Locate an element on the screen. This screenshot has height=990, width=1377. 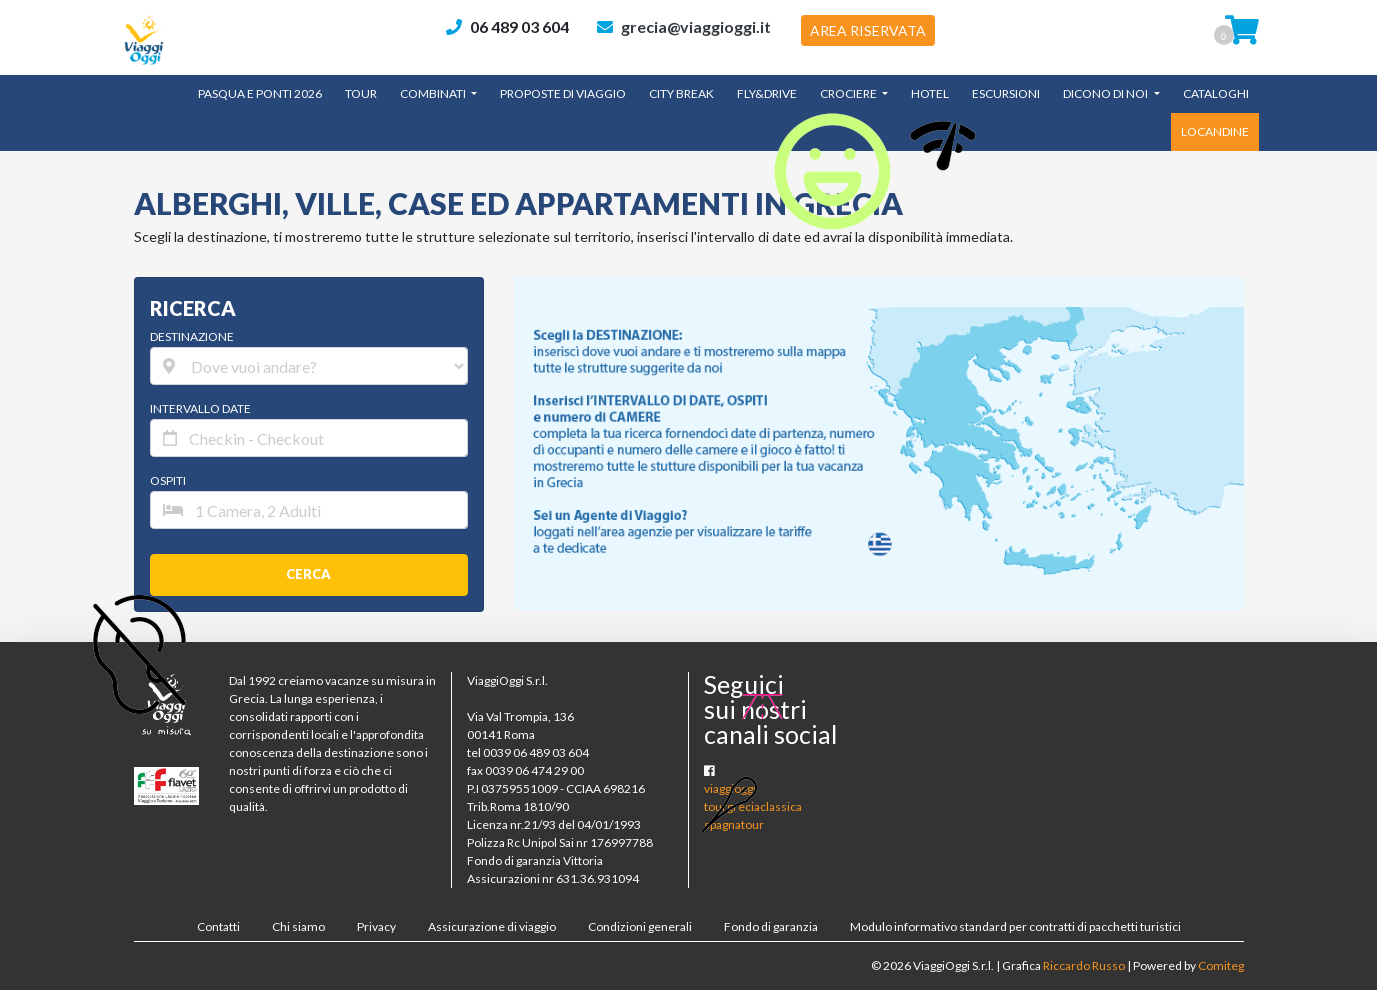
view directions or navigation is located at coordinates (762, 706).